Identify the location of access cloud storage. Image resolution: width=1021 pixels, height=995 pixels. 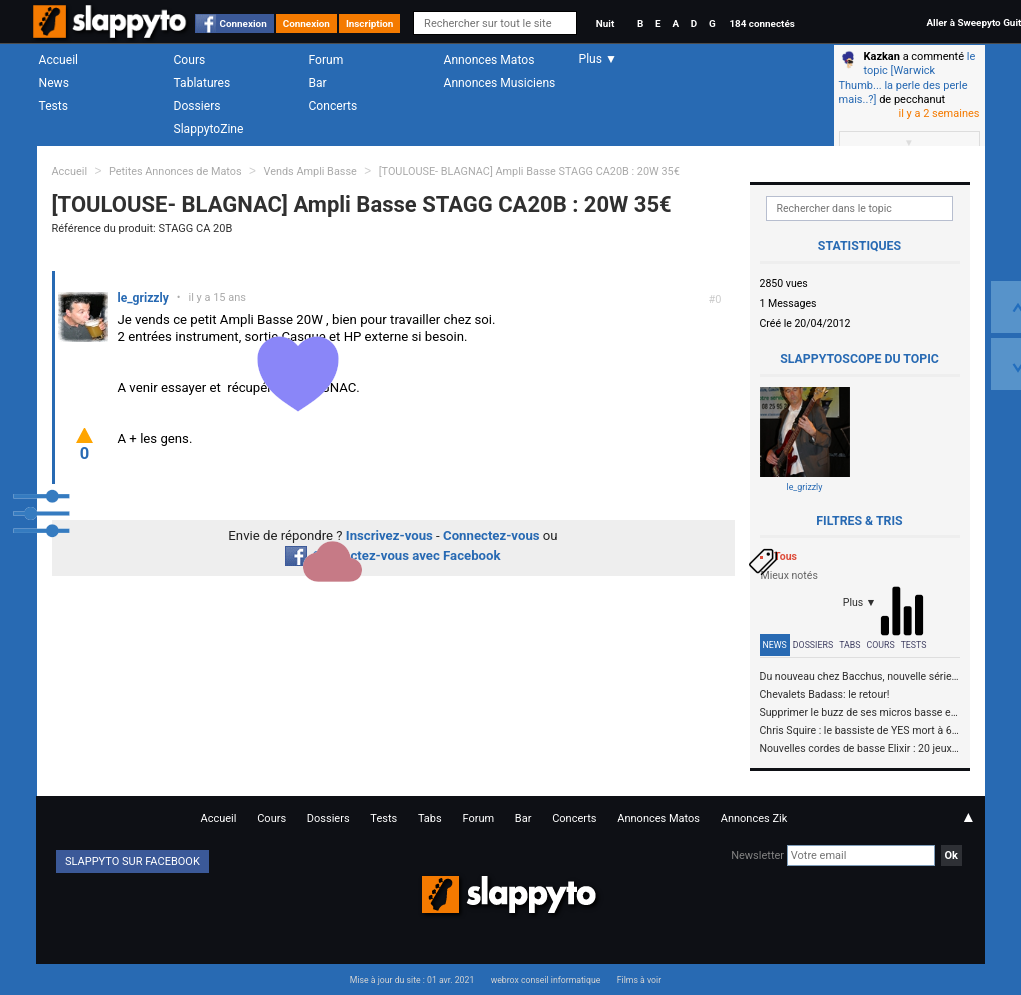
(332, 561).